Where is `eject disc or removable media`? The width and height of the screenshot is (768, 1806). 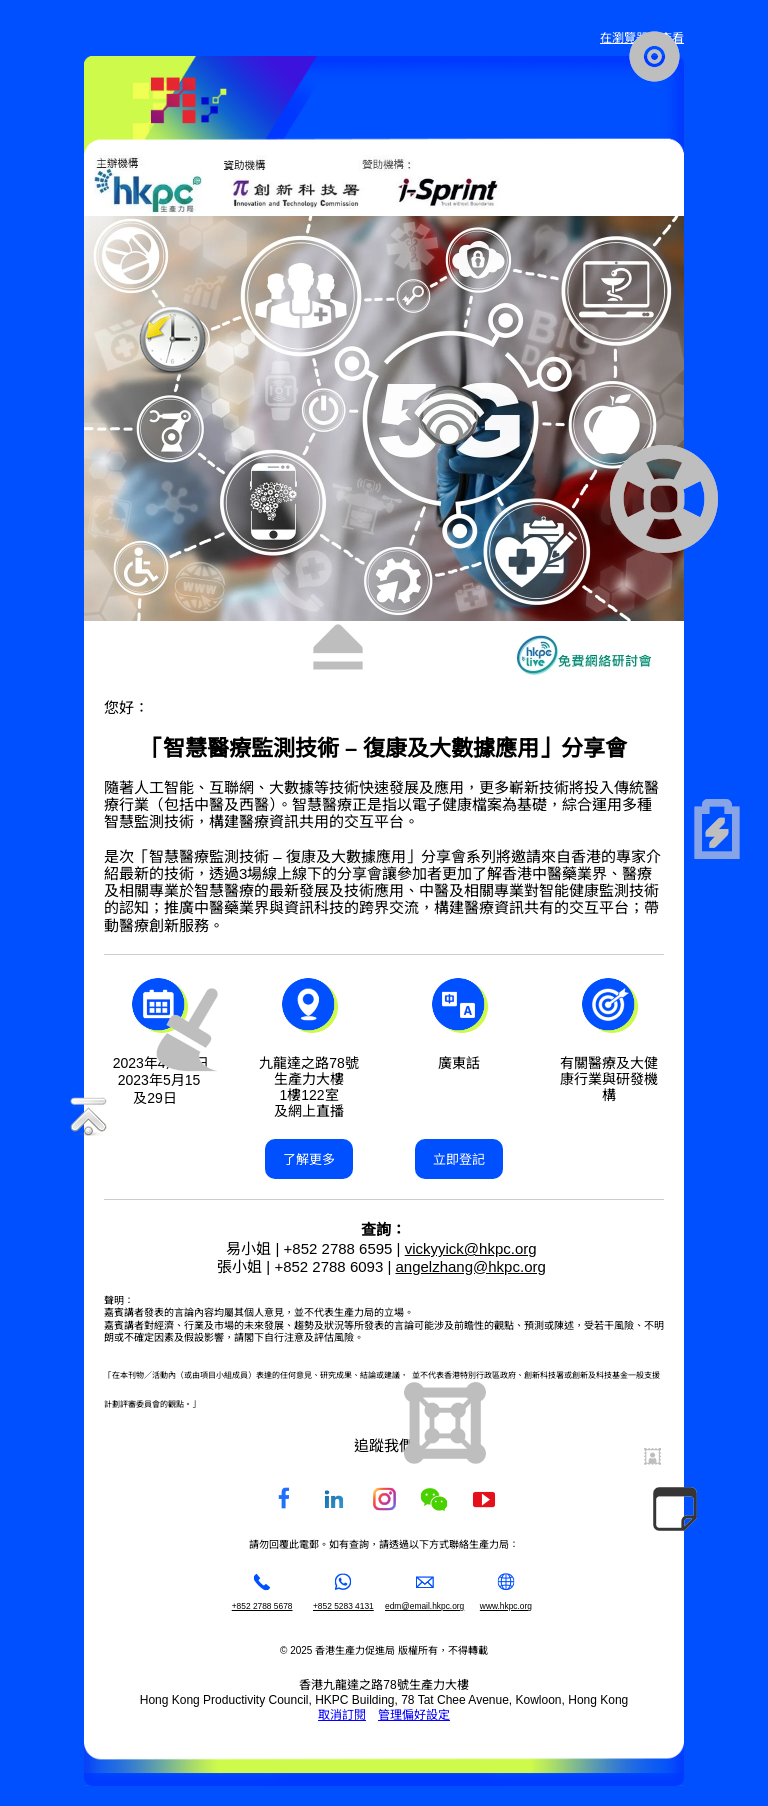 eject disc or removable media is located at coordinates (338, 649).